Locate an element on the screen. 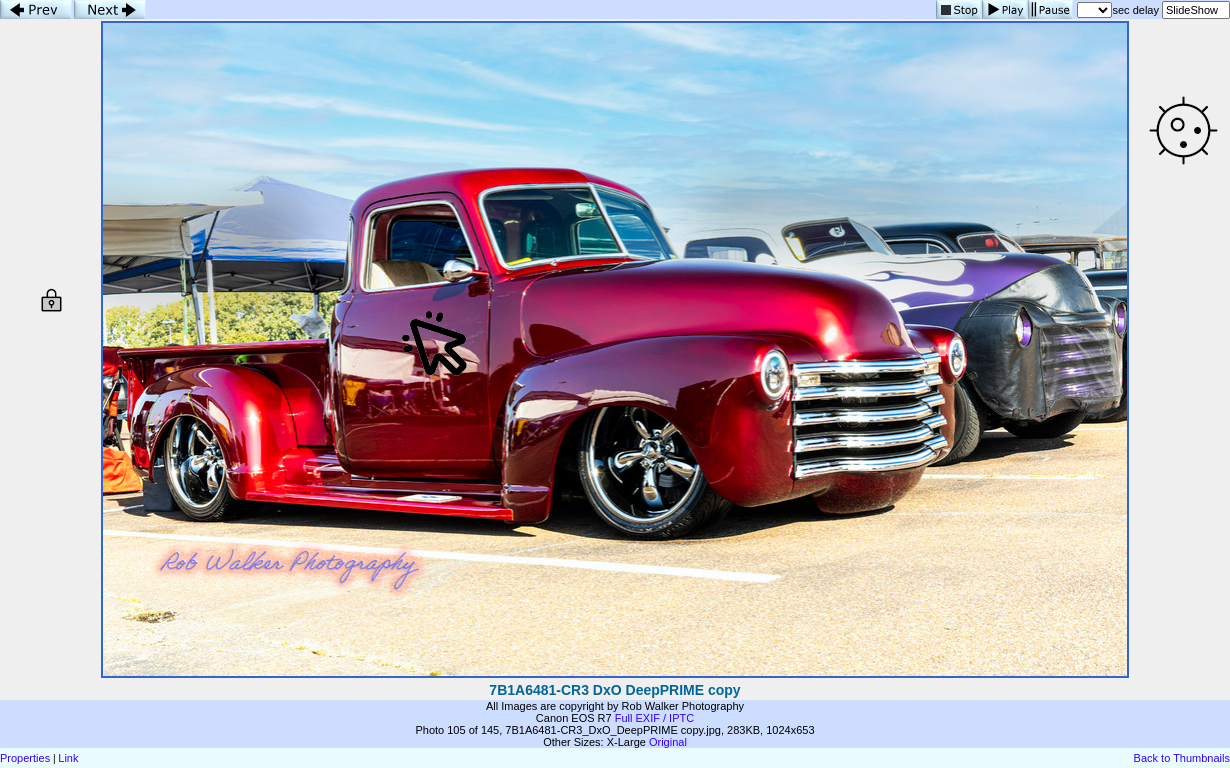  indicates virus or malware detected is located at coordinates (1183, 130).